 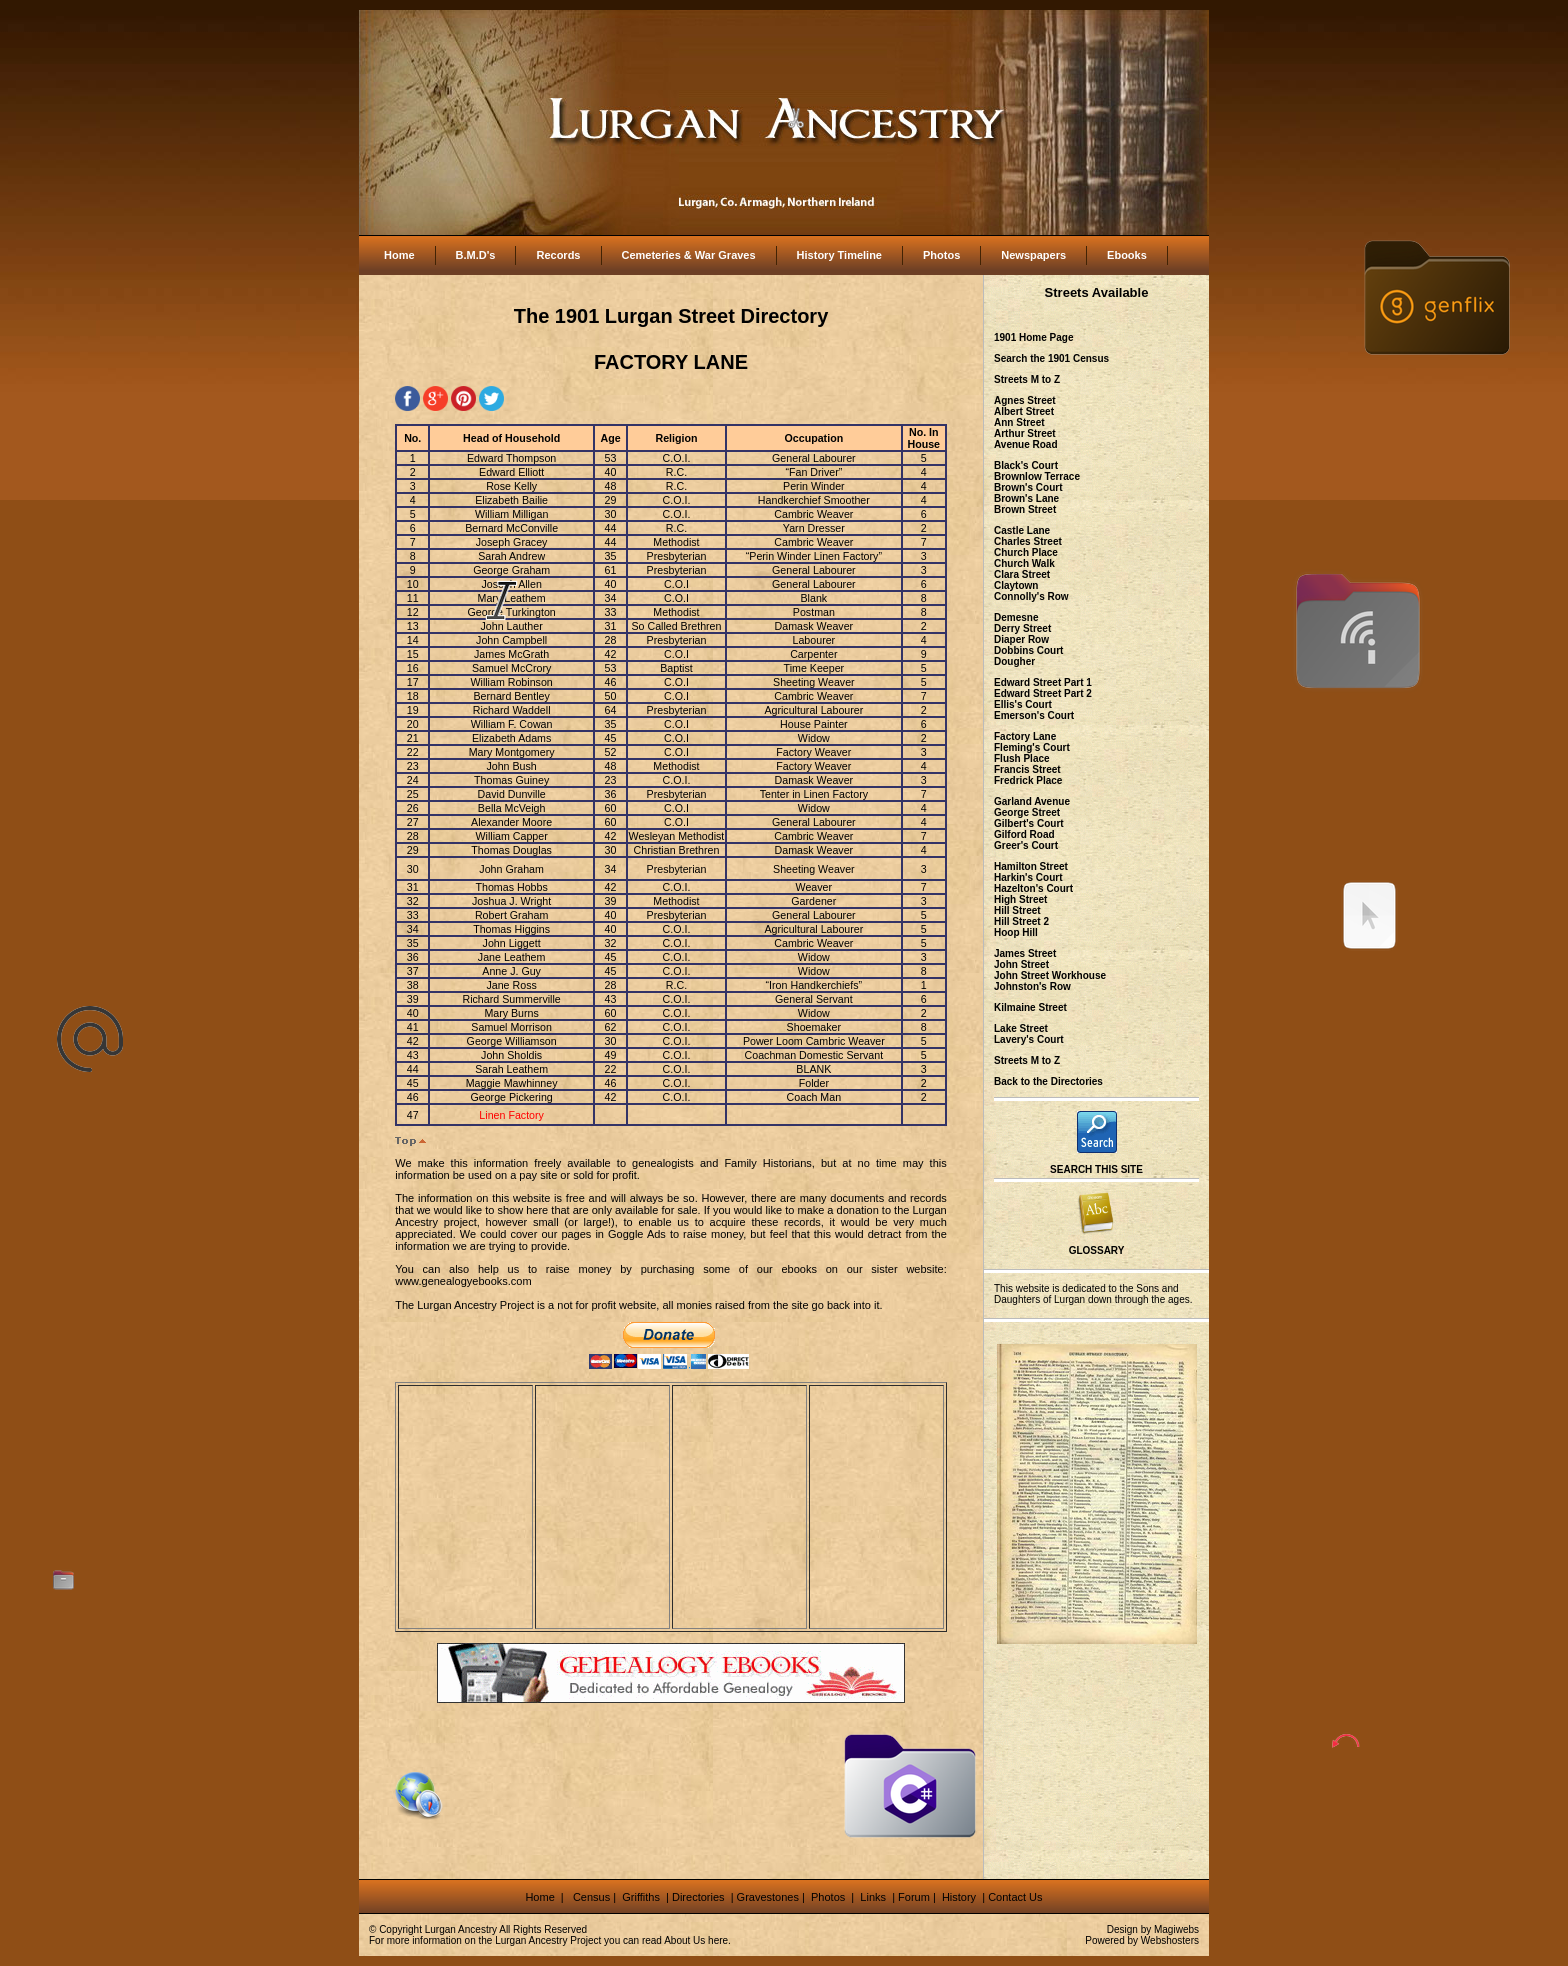 What do you see at coordinates (1436, 301) in the screenshot?
I see `open genflix media folder` at bounding box center [1436, 301].